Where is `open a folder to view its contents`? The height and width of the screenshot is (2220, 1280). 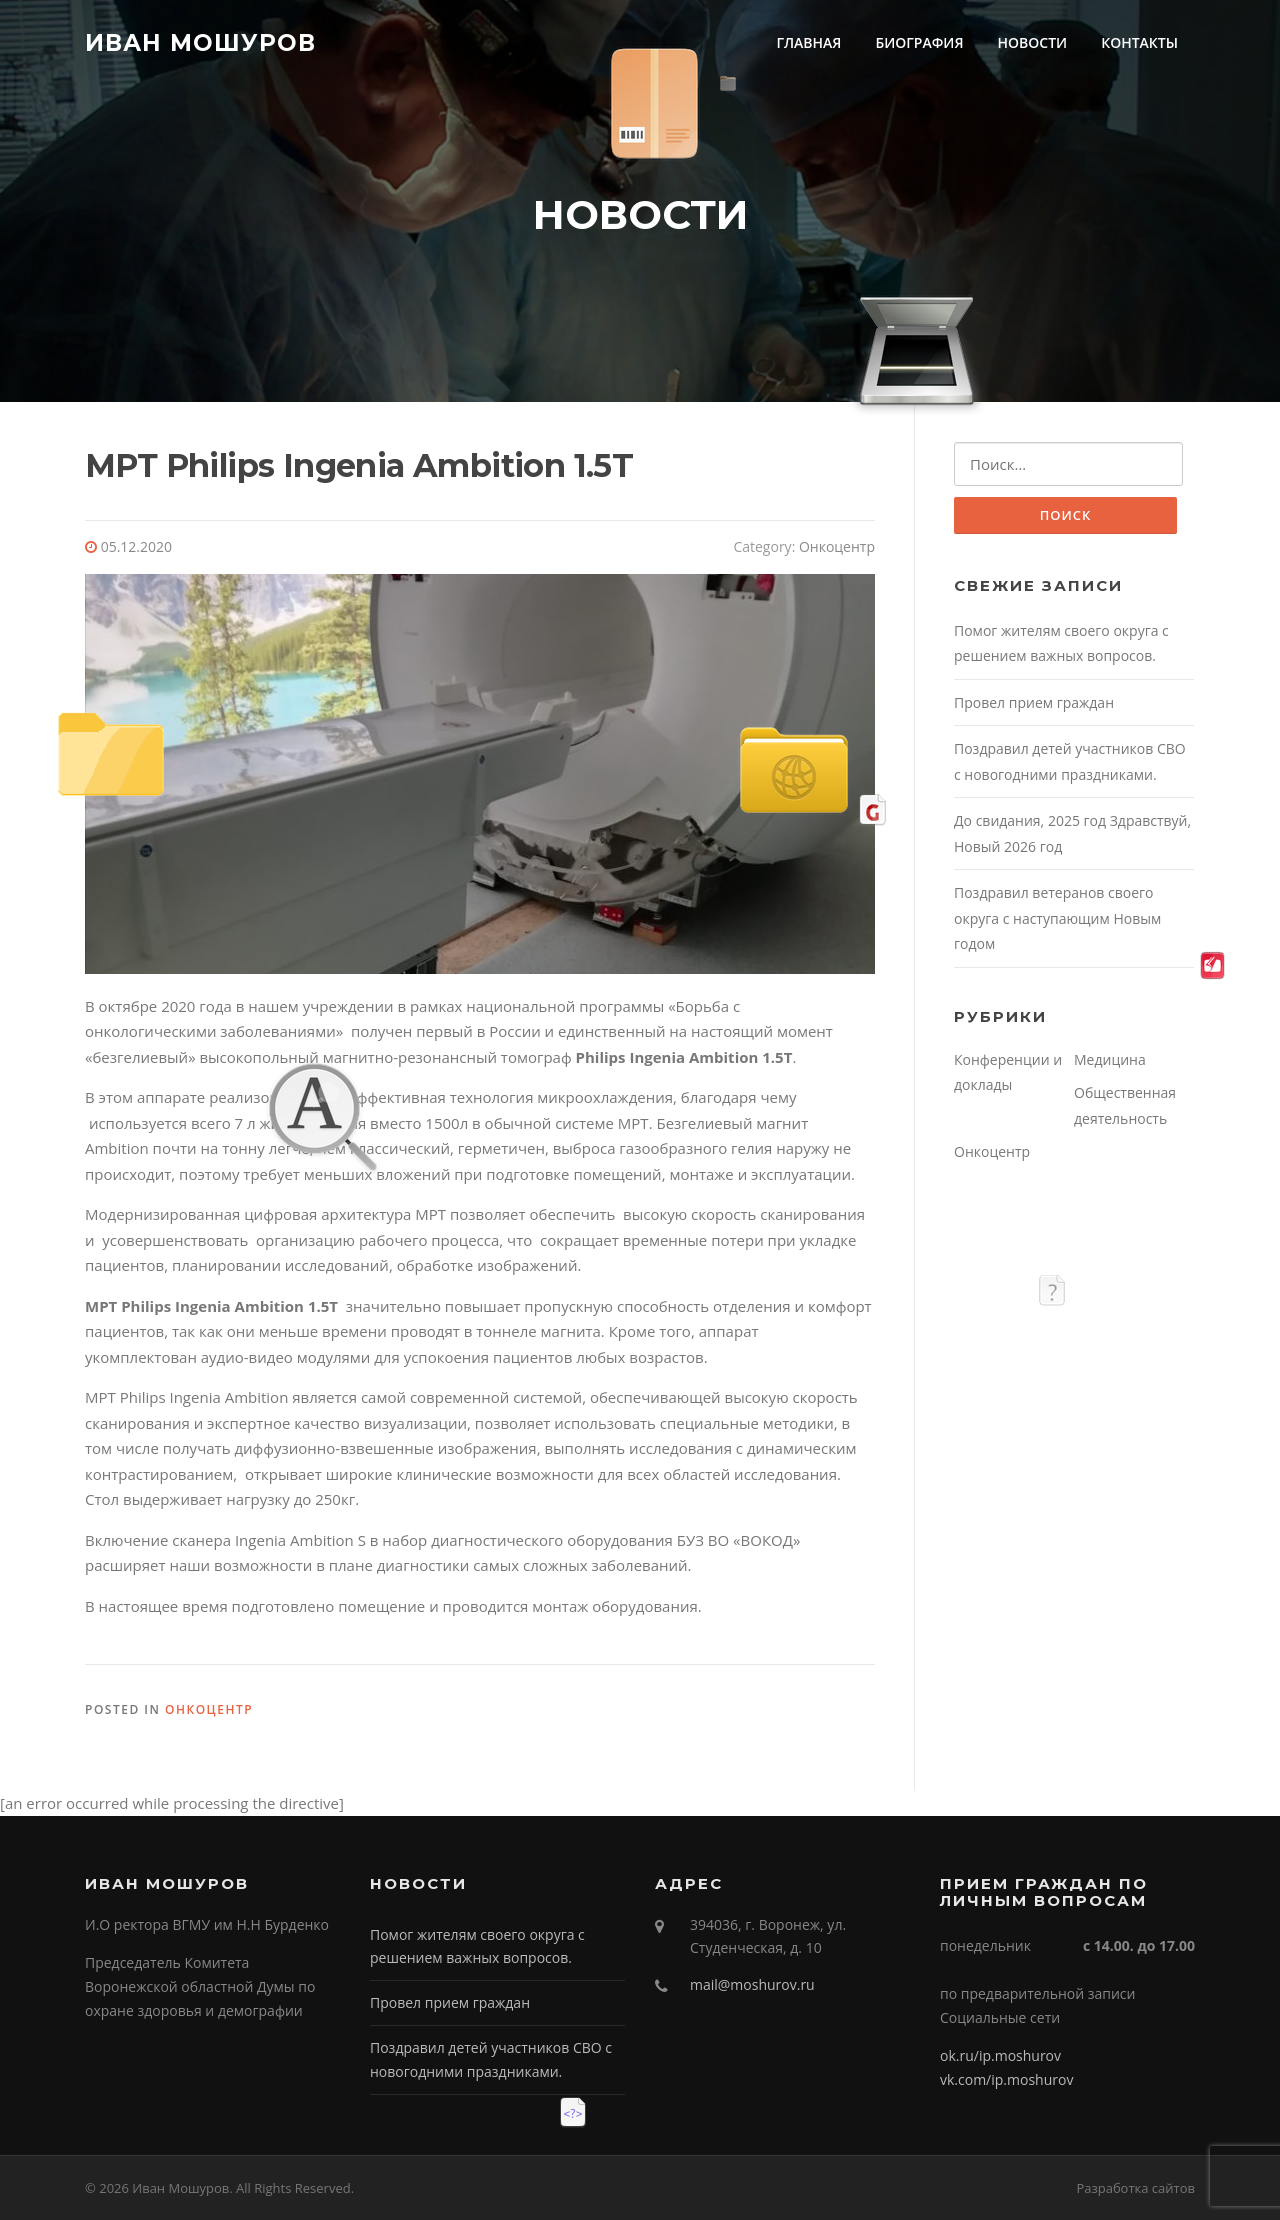 open a folder to view its contents is located at coordinates (728, 83).